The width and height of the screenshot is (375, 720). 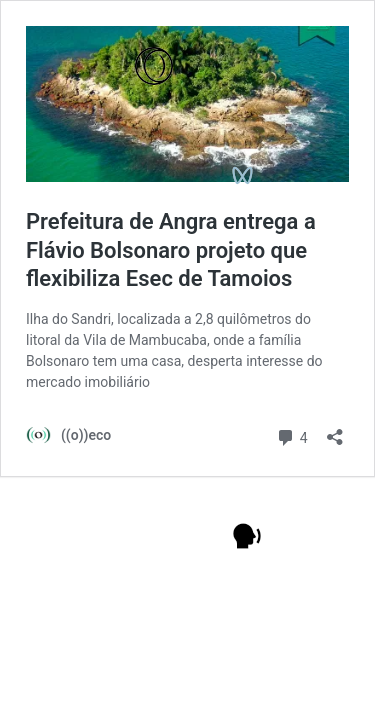 I want to click on open wechat channels, so click(x=242, y=175).